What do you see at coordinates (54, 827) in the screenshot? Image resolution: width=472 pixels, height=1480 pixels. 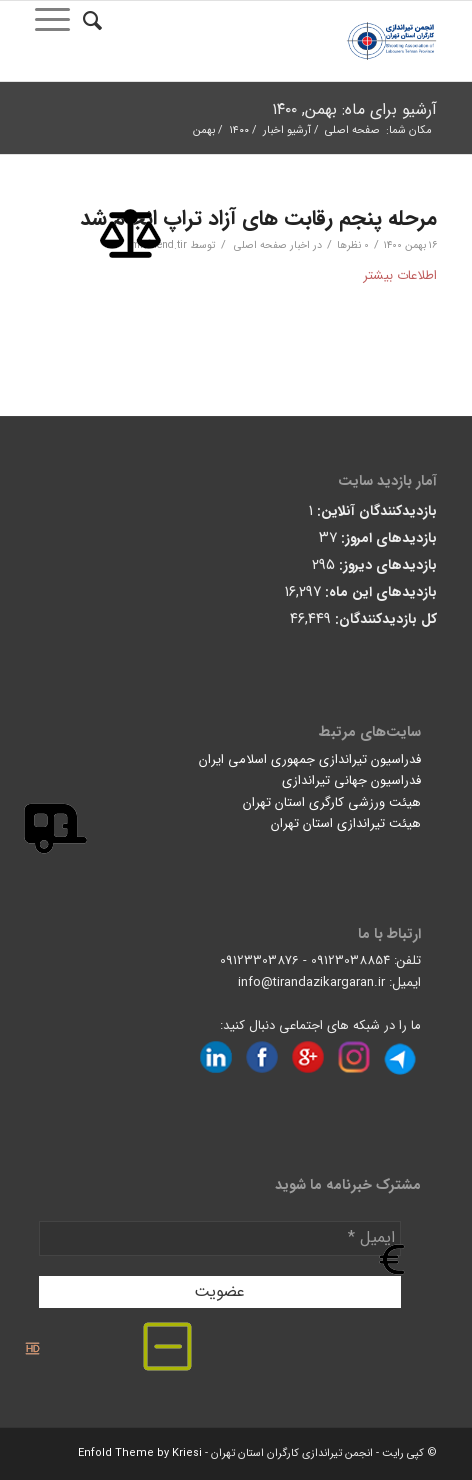 I see `browse caravan or RV rental options` at bounding box center [54, 827].